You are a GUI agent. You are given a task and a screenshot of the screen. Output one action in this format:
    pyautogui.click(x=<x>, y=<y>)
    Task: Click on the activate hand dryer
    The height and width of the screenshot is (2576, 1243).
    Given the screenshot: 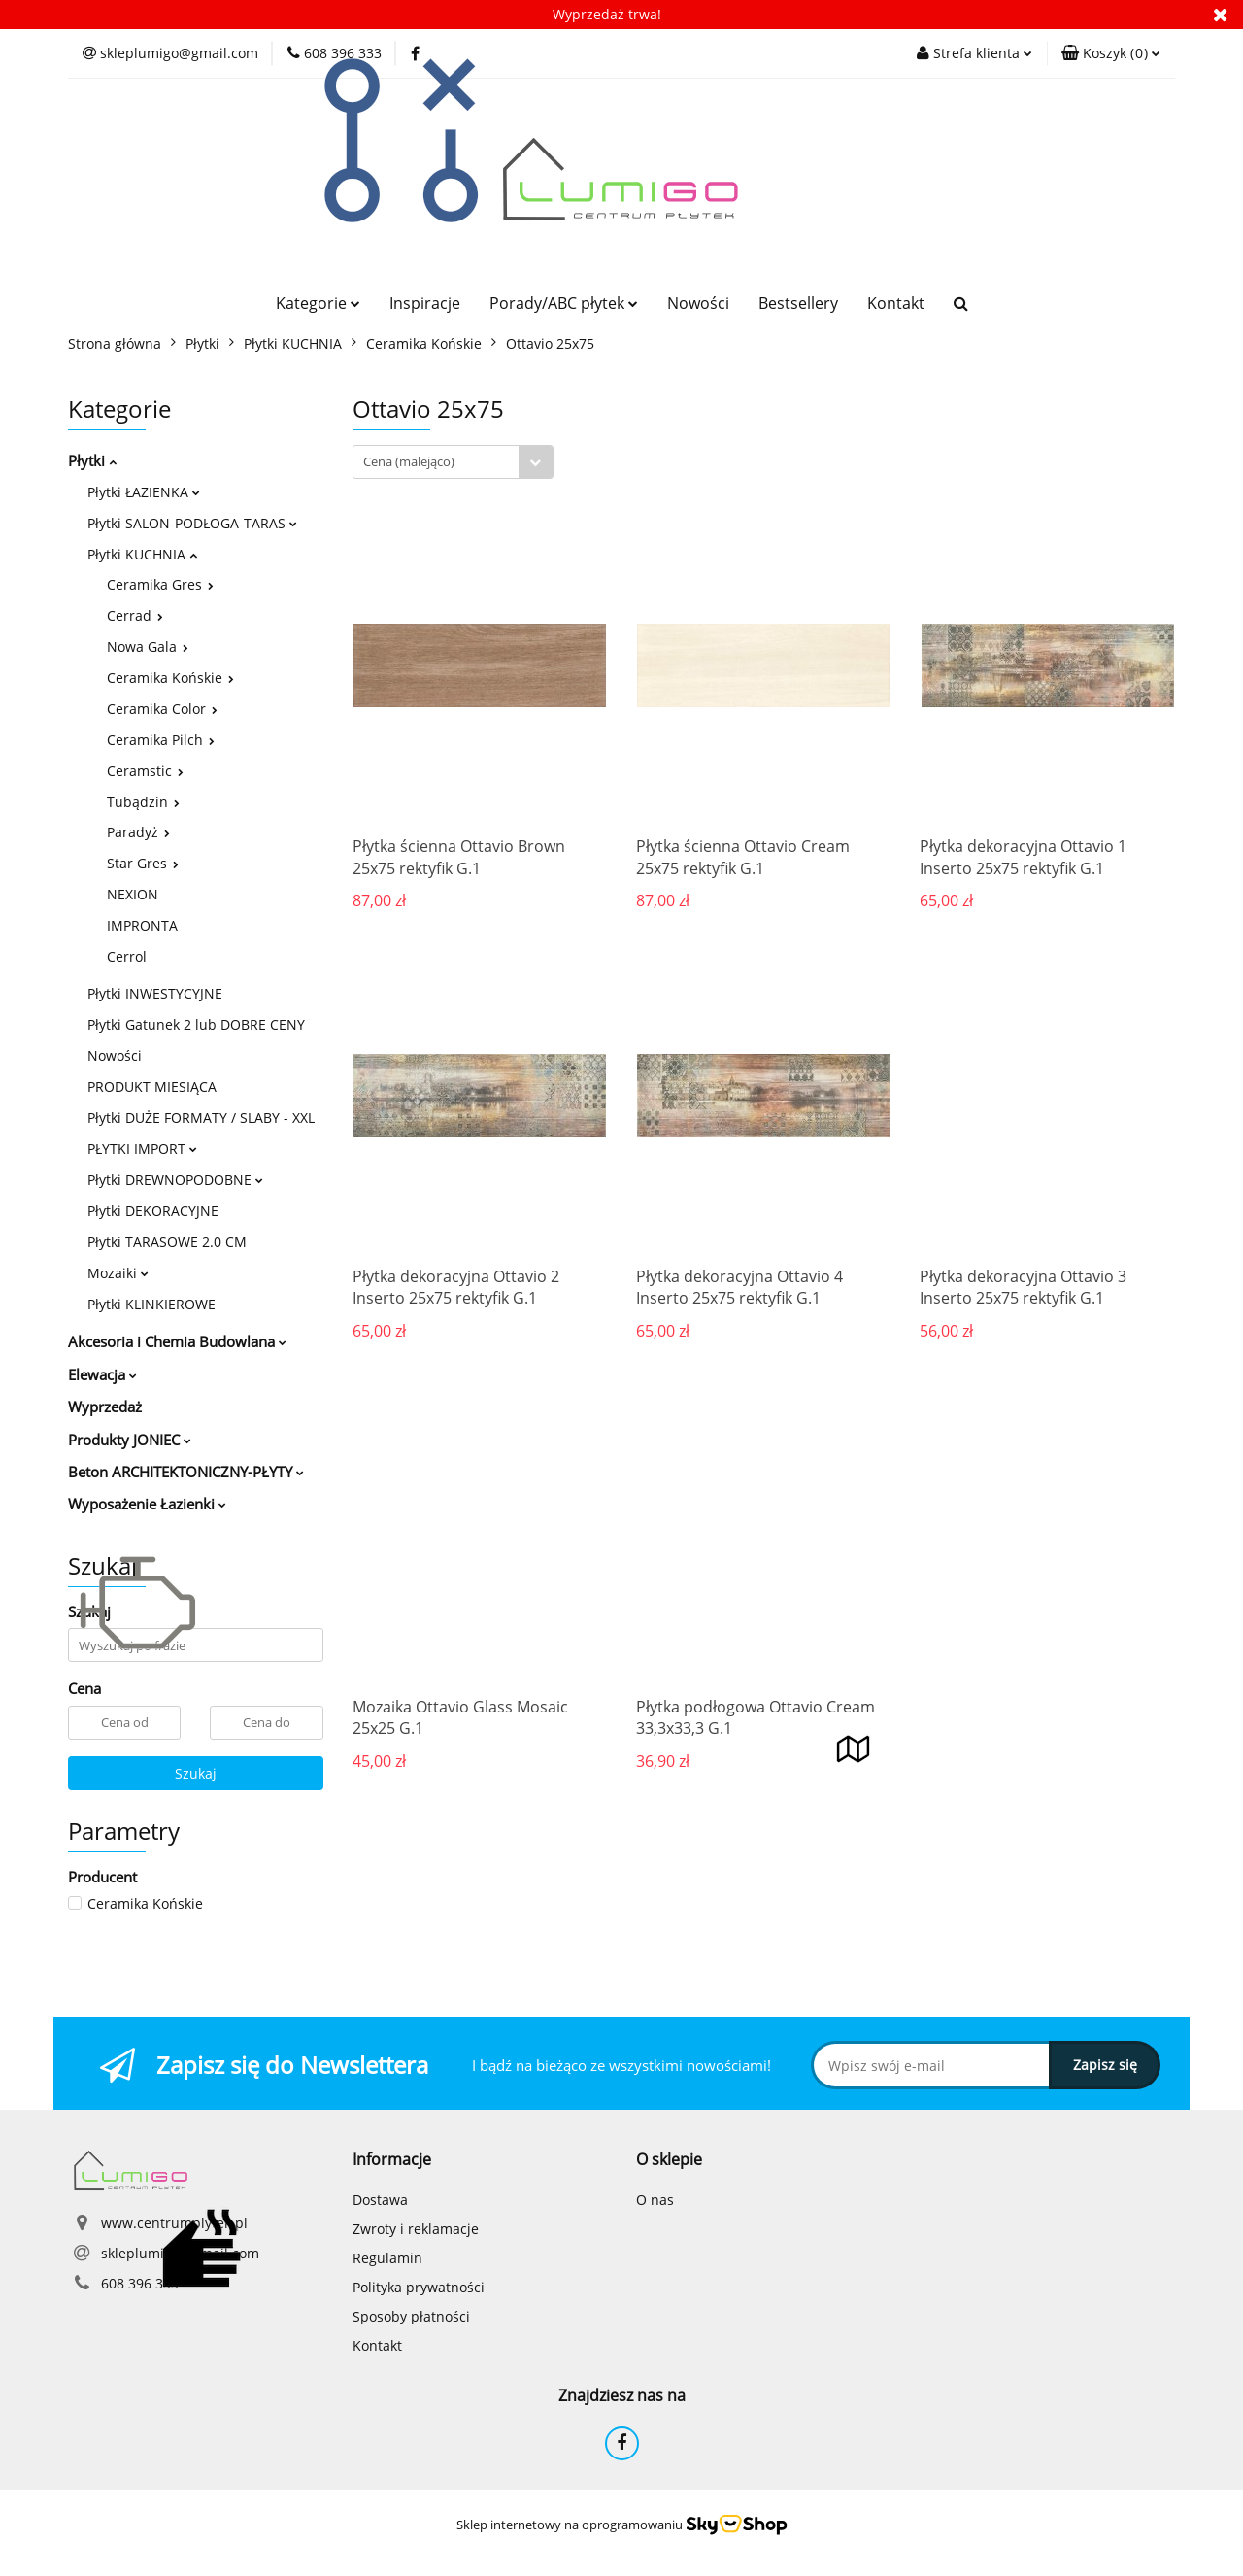 What is the action you would take?
    pyautogui.click(x=203, y=2246)
    